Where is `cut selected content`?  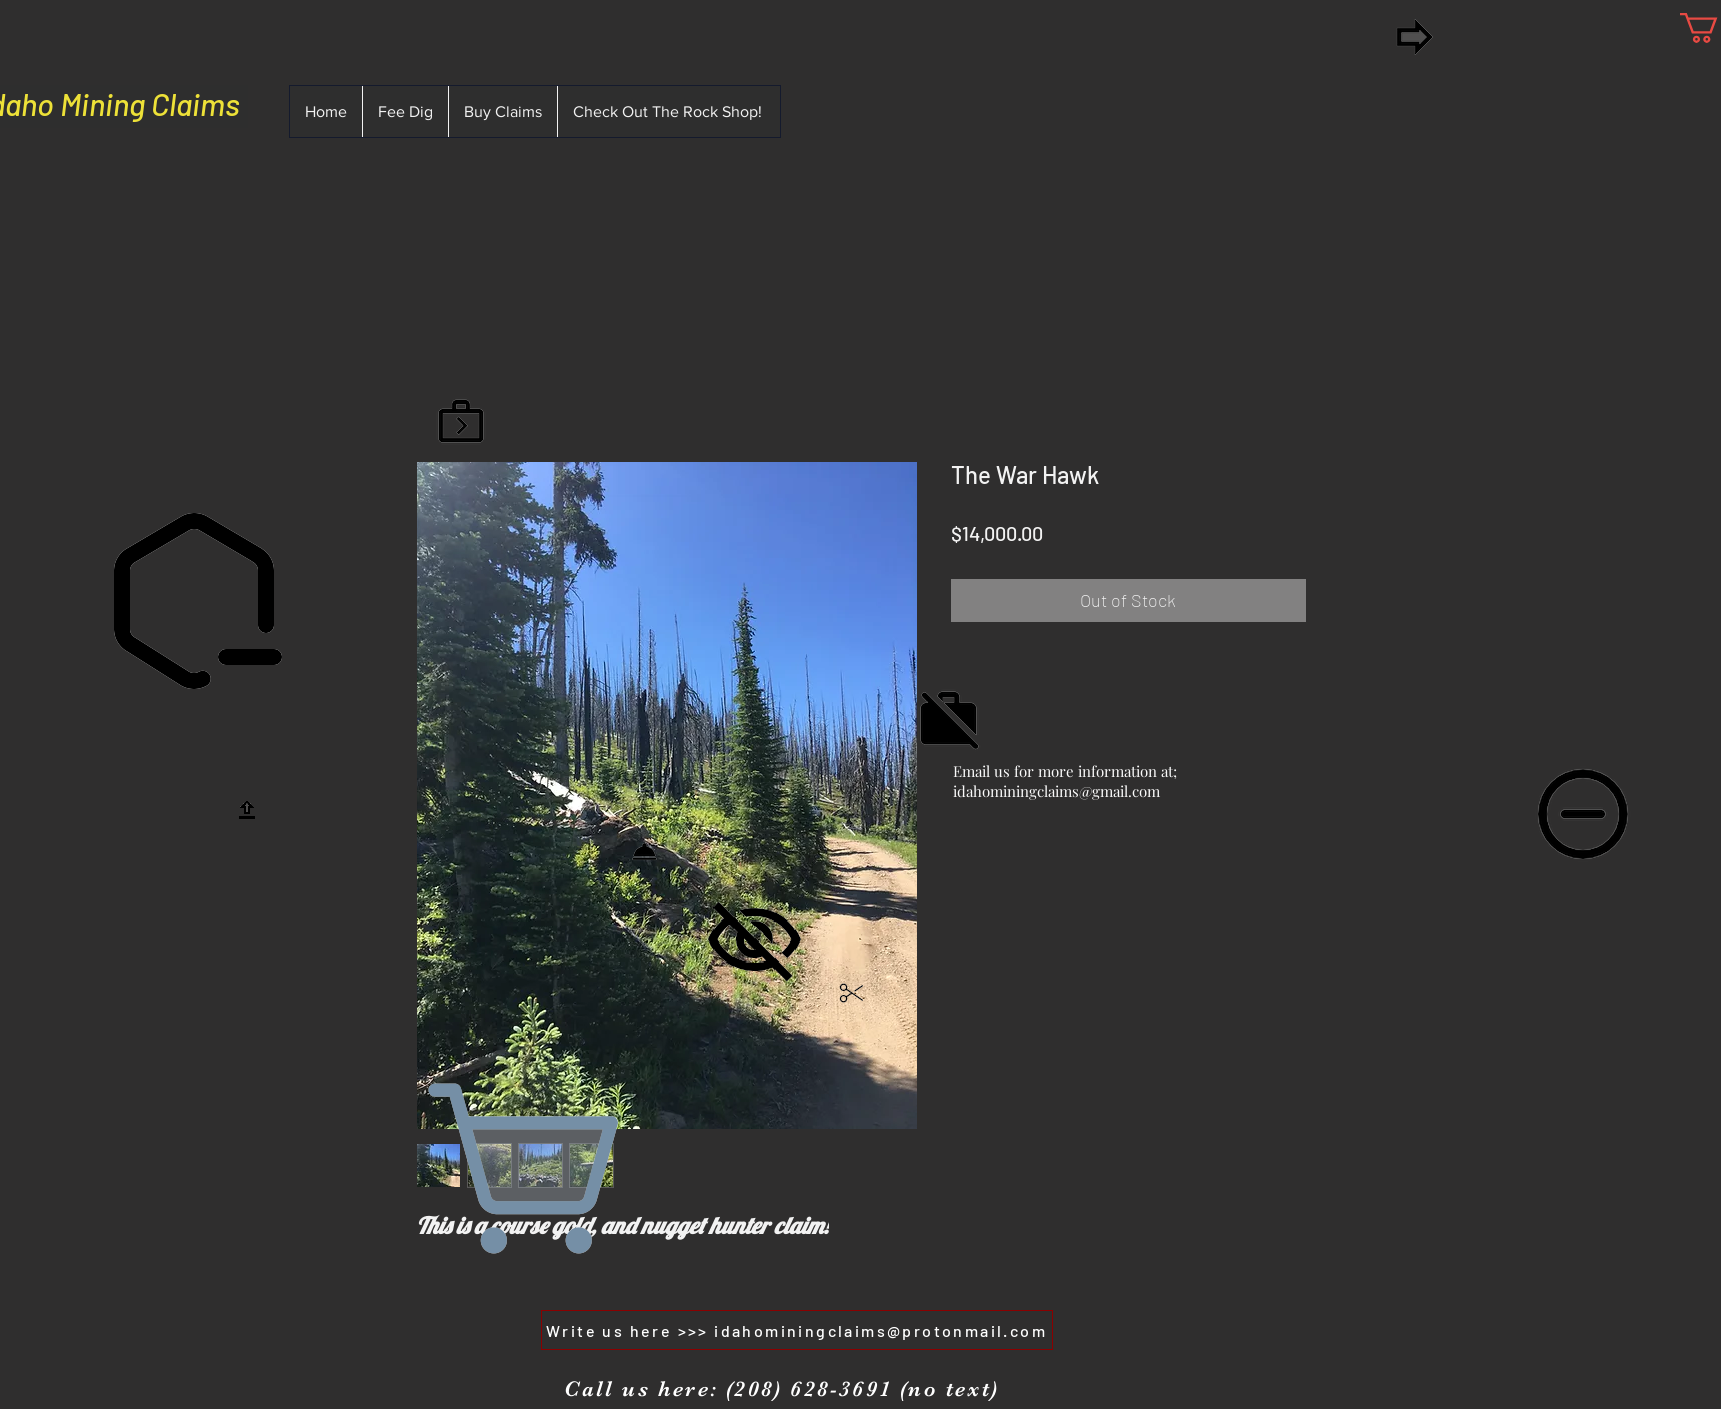 cut selected content is located at coordinates (851, 993).